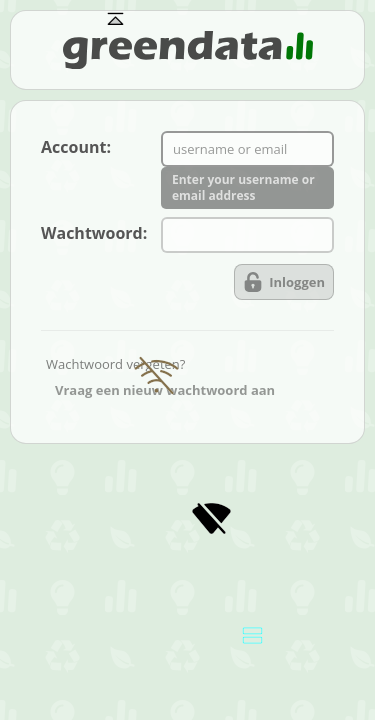  I want to click on collapse content or panel upward, so click(115, 18).